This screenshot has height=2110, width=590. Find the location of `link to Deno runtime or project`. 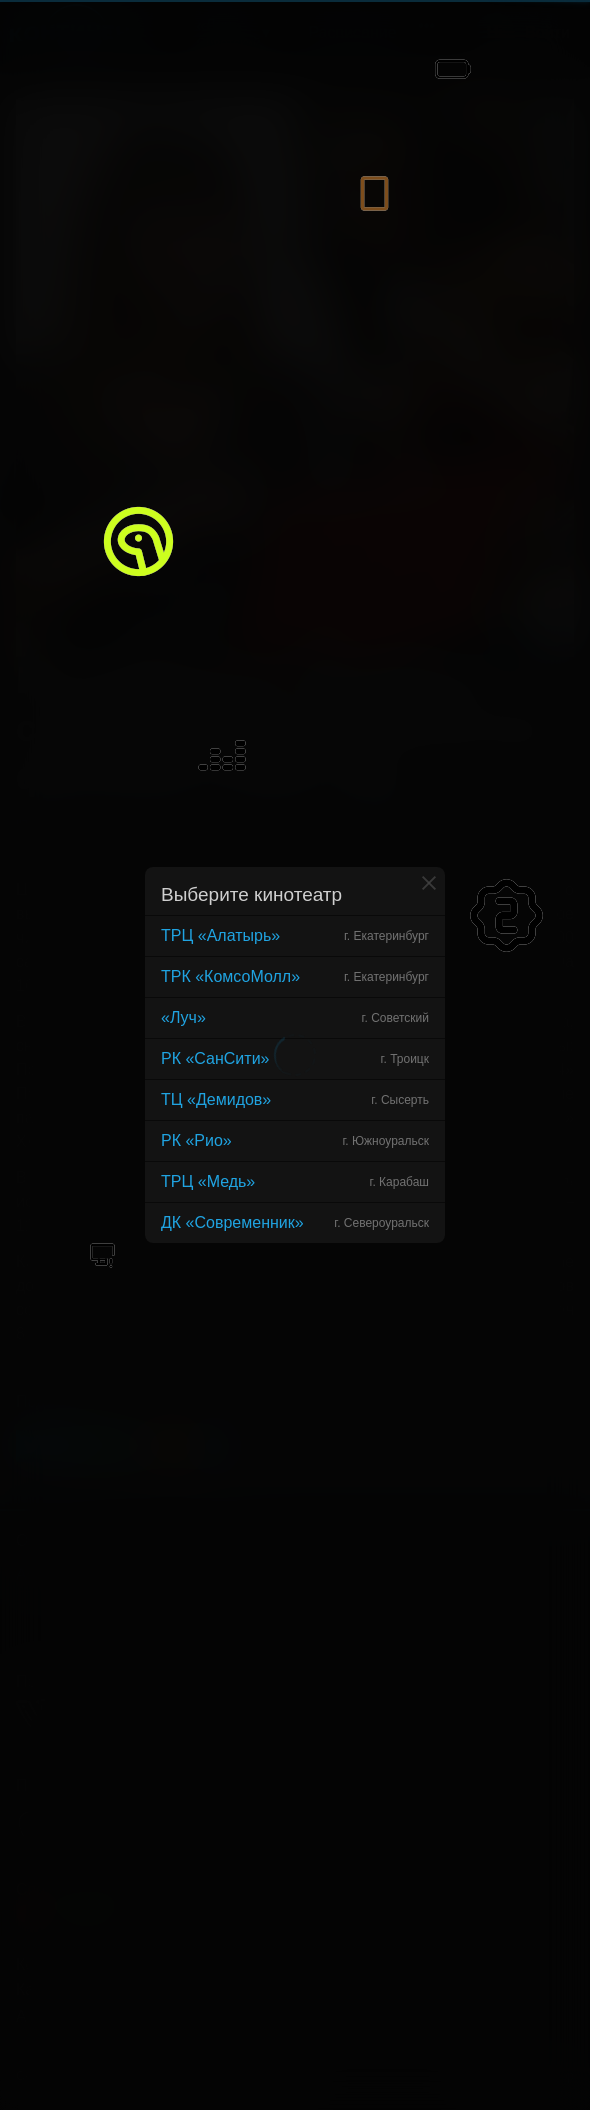

link to Deno runtime or project is located at coordinates (138, 541).